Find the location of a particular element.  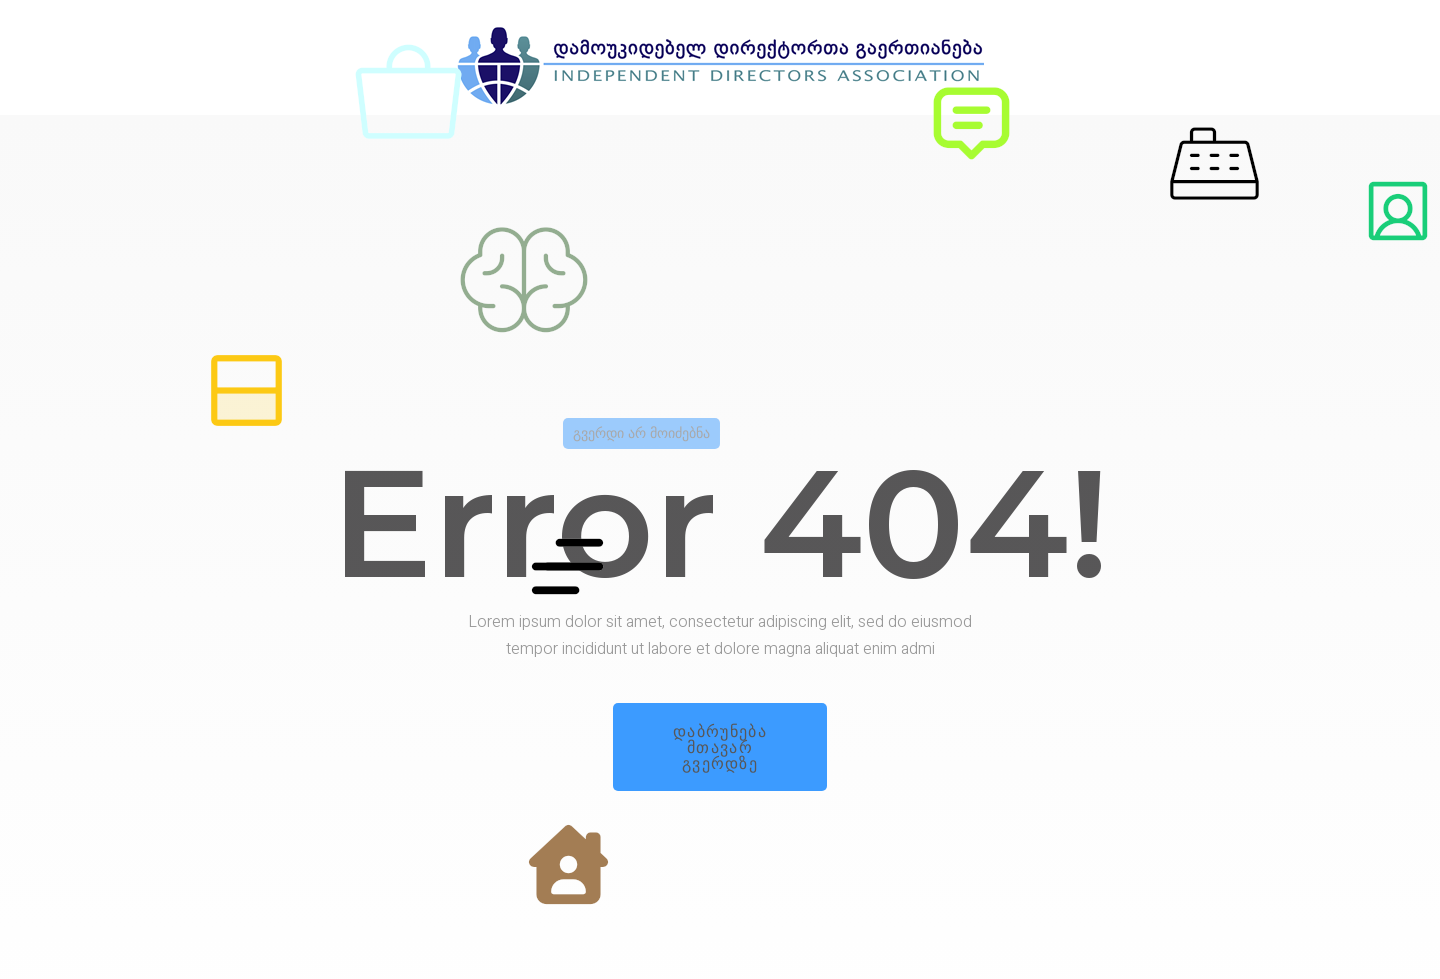

view your shopping bag is located at coordinates (408, 97).